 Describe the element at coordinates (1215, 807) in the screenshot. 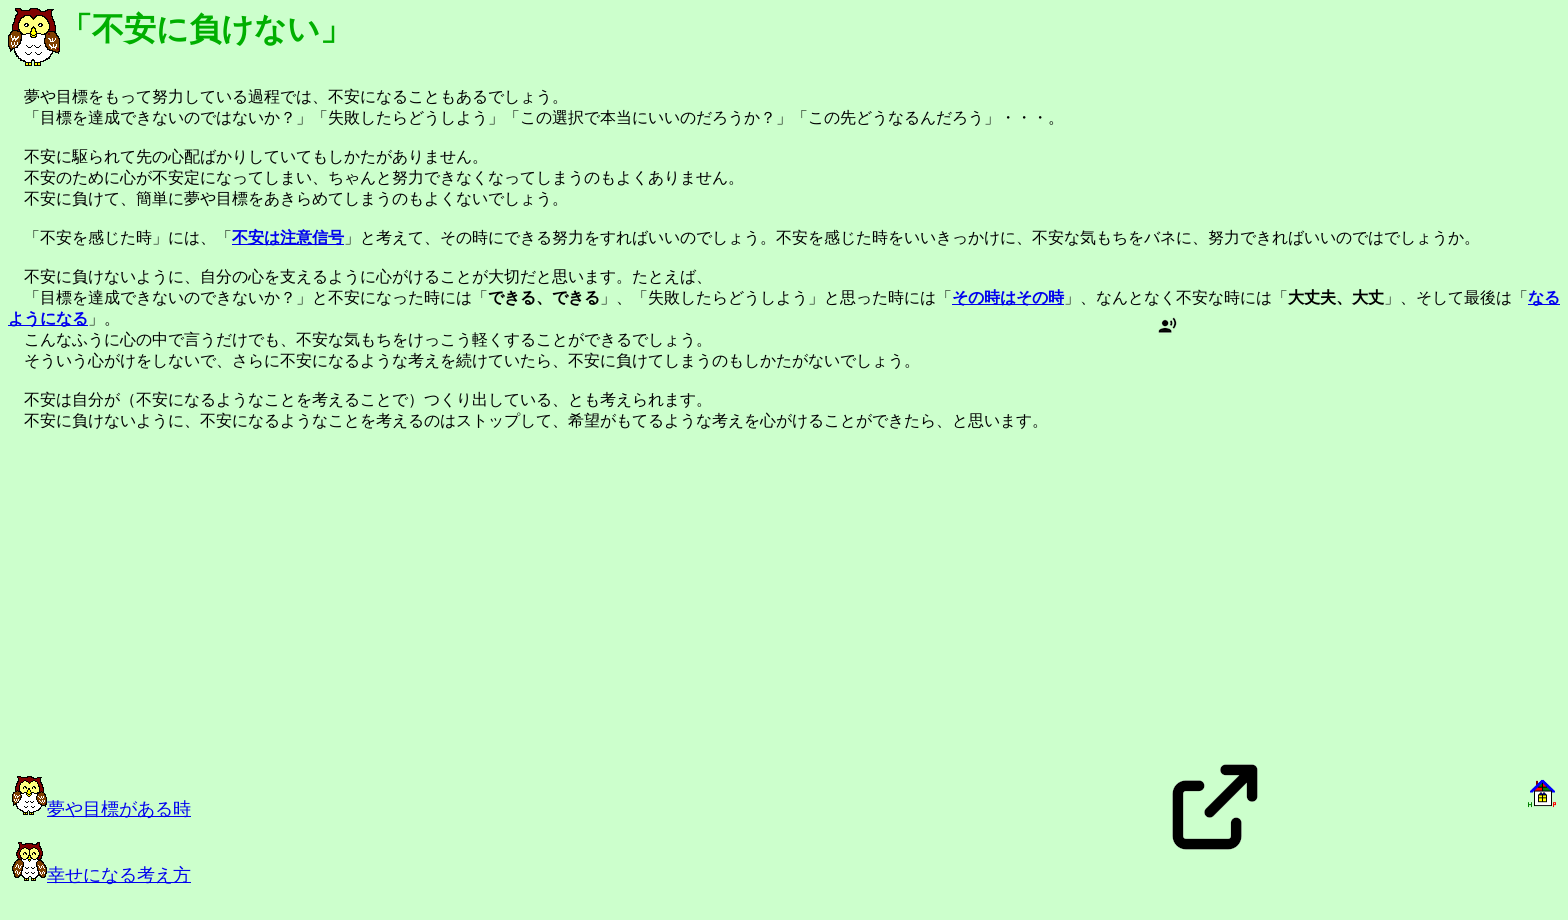

I see `open link in a new tab or window` at that location.